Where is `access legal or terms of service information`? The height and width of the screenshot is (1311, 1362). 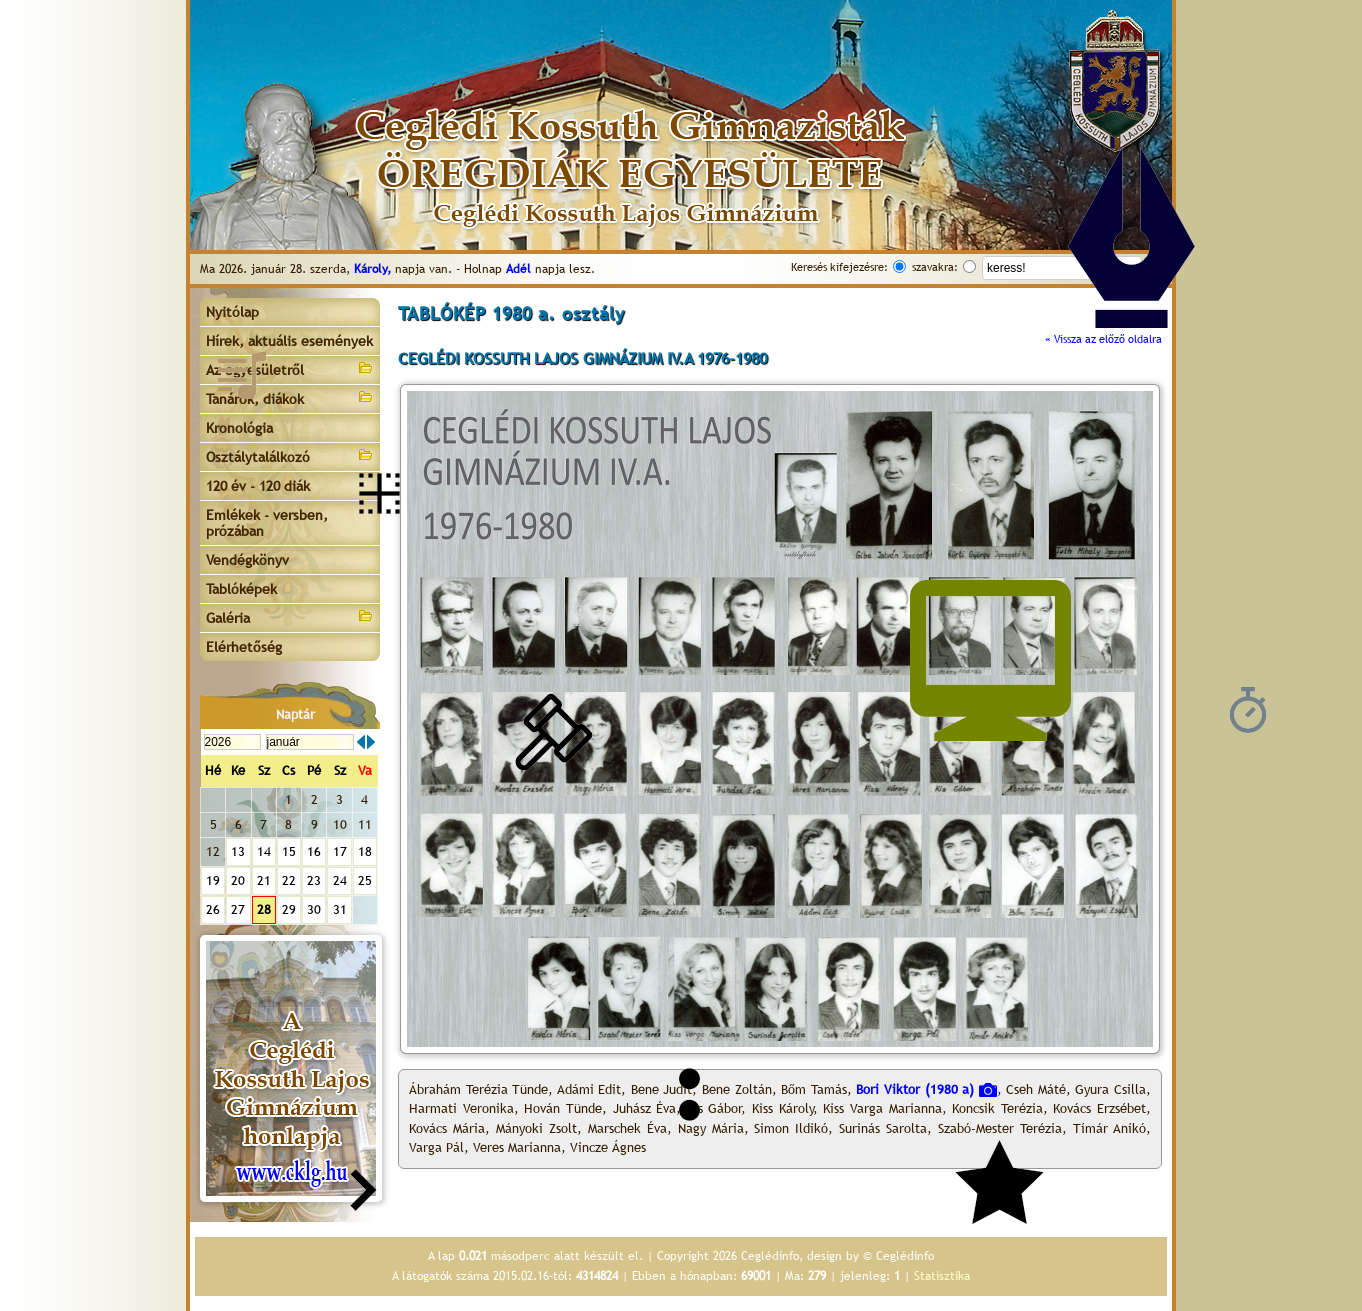 access legal or terms of service information is located at coordinates (551, 735).